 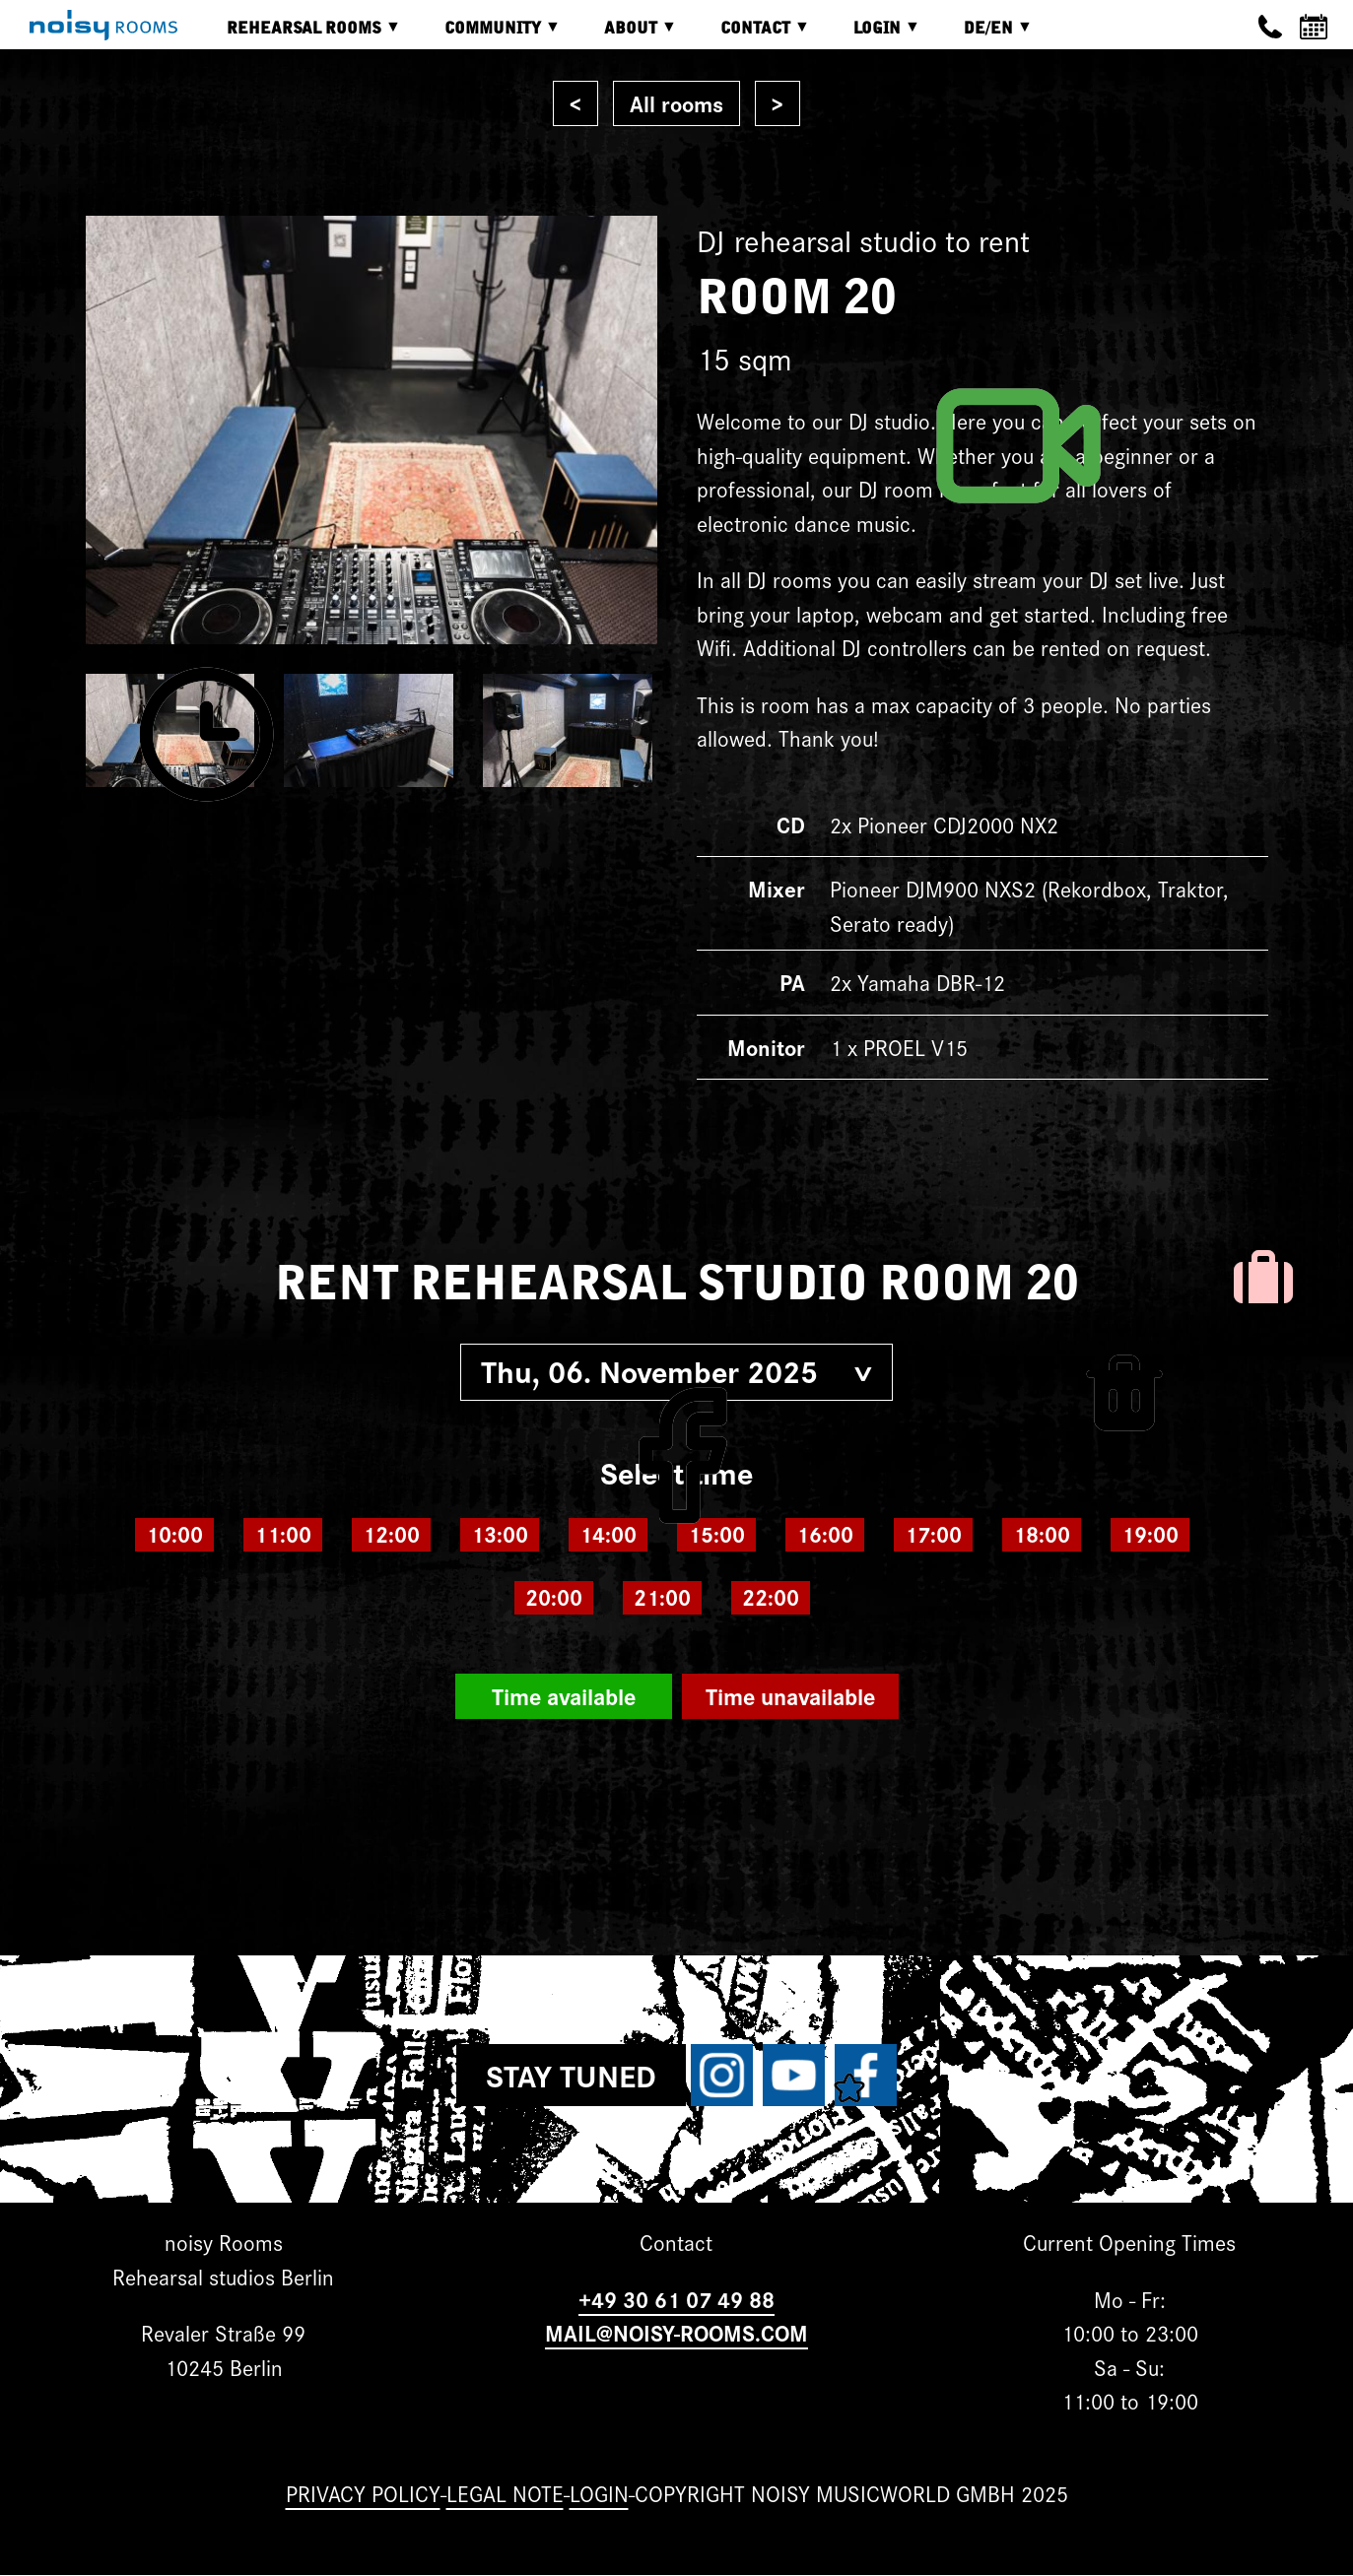 I want to click on start a video call, so click(x=1018, y=445).